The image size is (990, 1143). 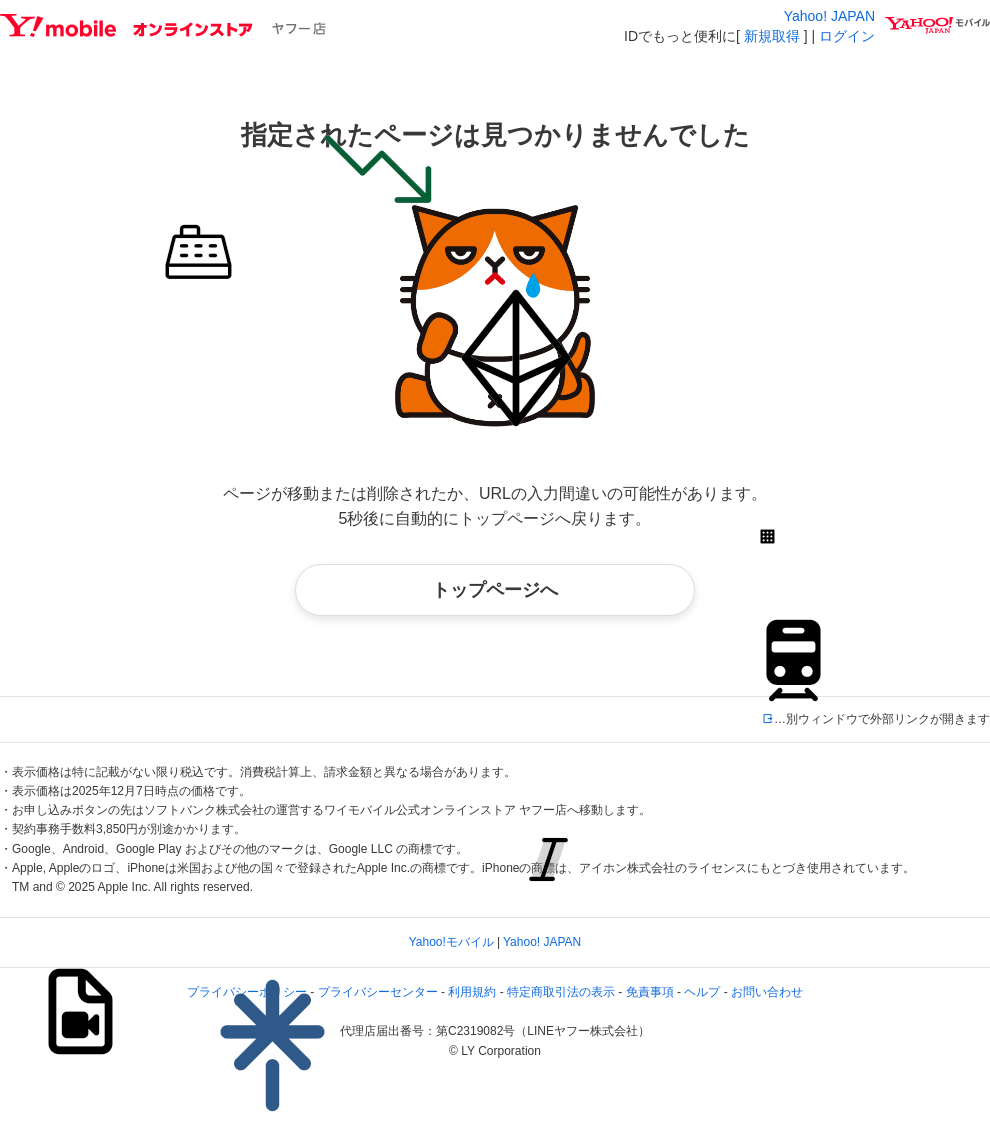 What do you see at coordinates (378, 169) in the screenshot?
I see `indicates a downward trend or decline in metrics` at bounding box center [378, 169].